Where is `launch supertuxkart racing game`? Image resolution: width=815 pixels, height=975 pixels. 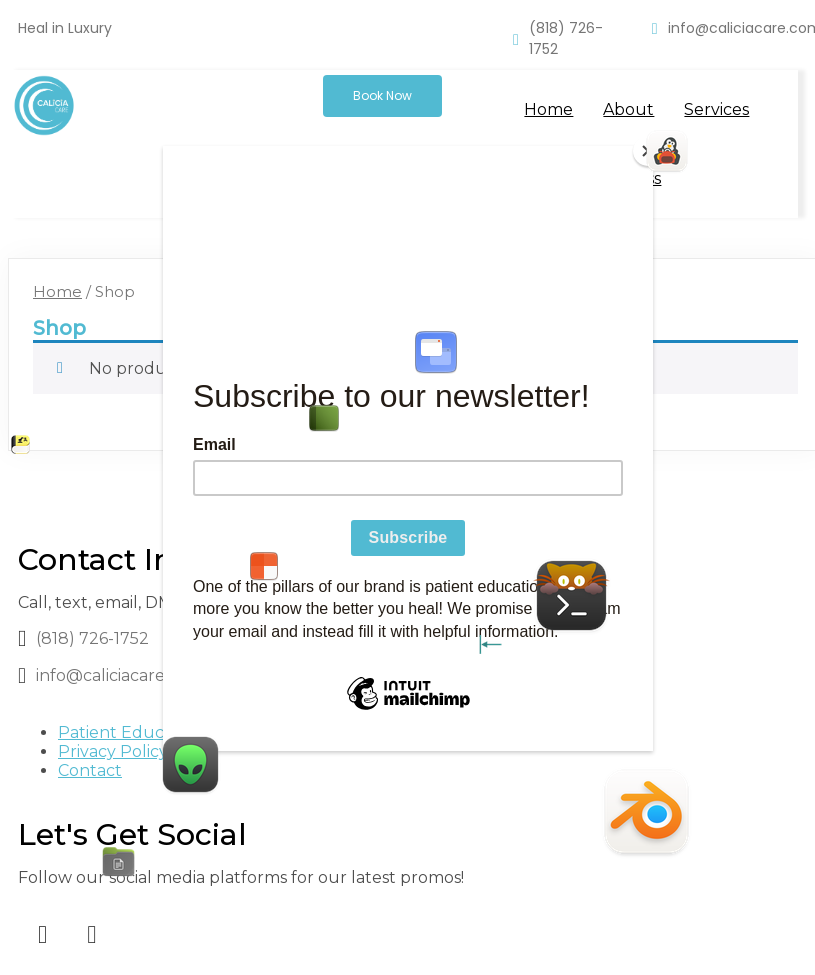 launch supertuxkart racing game is located at coordinates (667, 151).